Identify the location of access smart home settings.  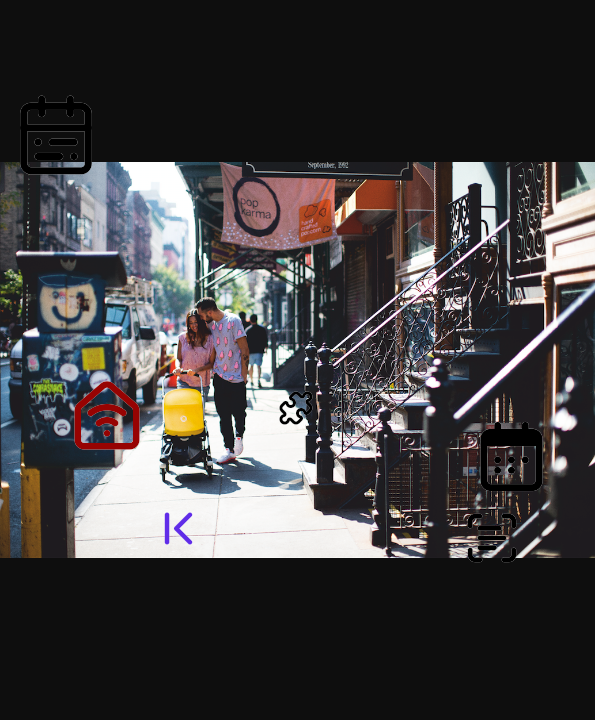
(107, 417).